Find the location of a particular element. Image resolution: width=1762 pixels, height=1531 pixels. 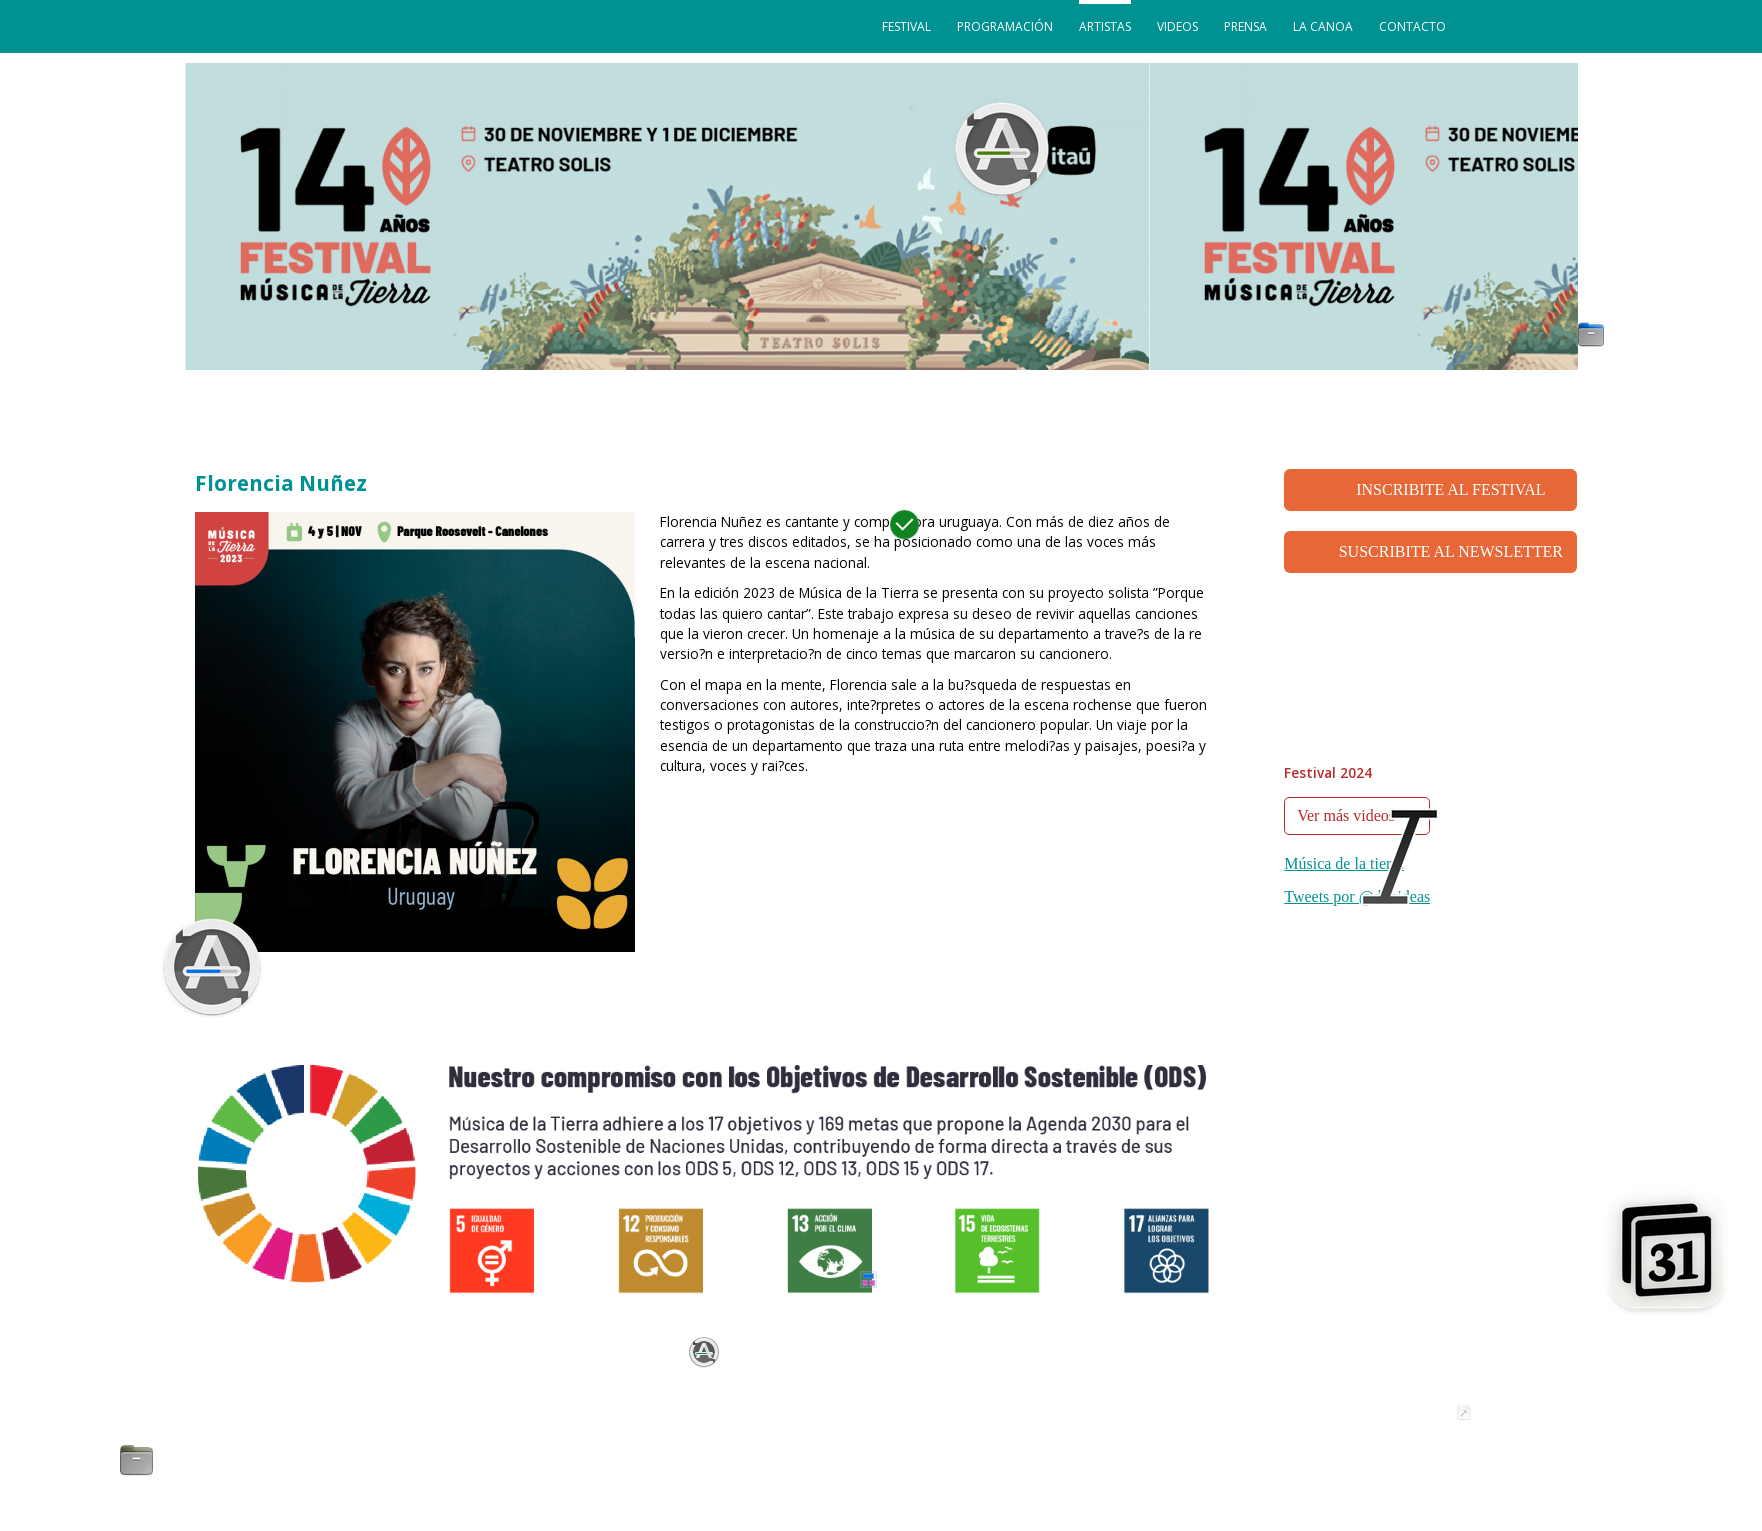

open the software update manager is located at coordinates (212, 967).